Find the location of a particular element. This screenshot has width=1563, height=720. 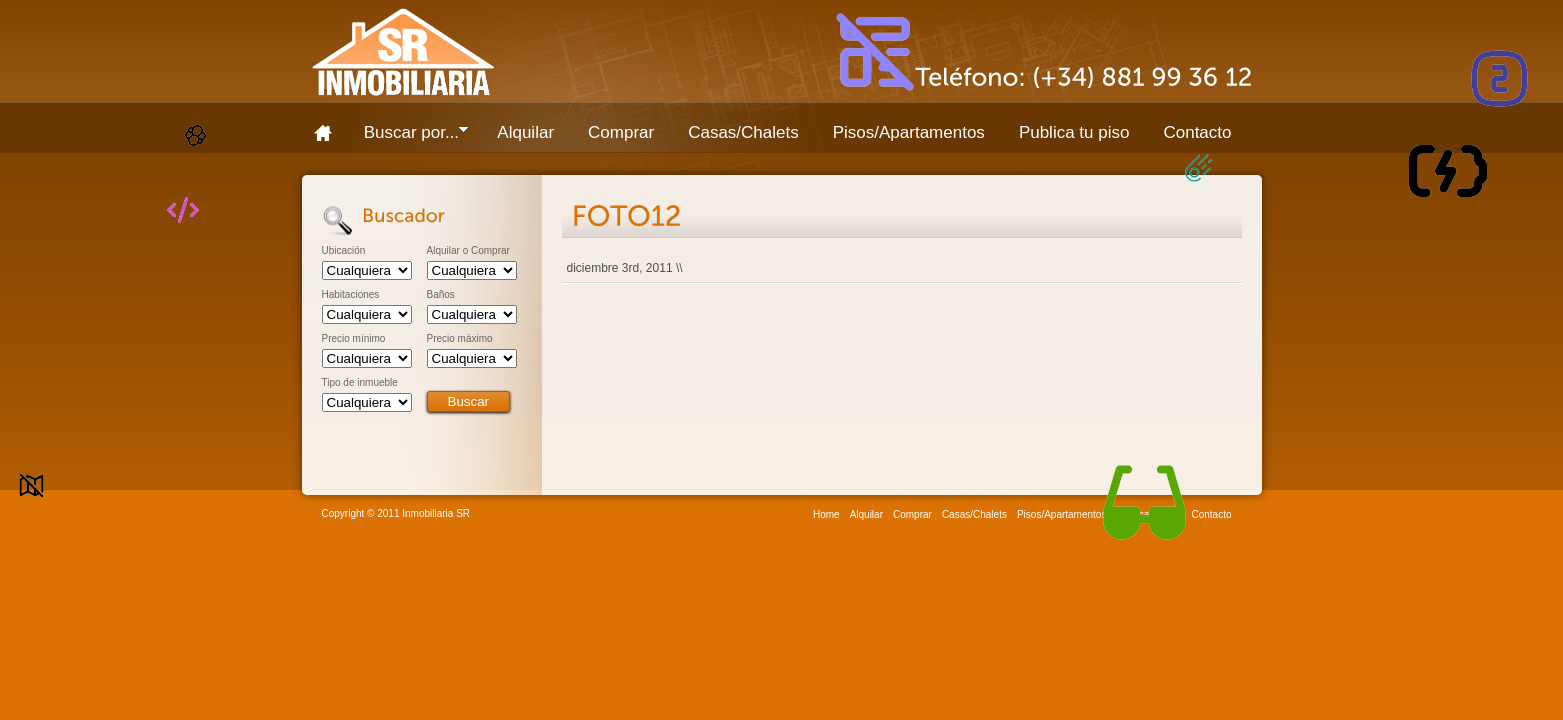

indicates step 2 in a multi-step process is located at coordinates (1499, 78).